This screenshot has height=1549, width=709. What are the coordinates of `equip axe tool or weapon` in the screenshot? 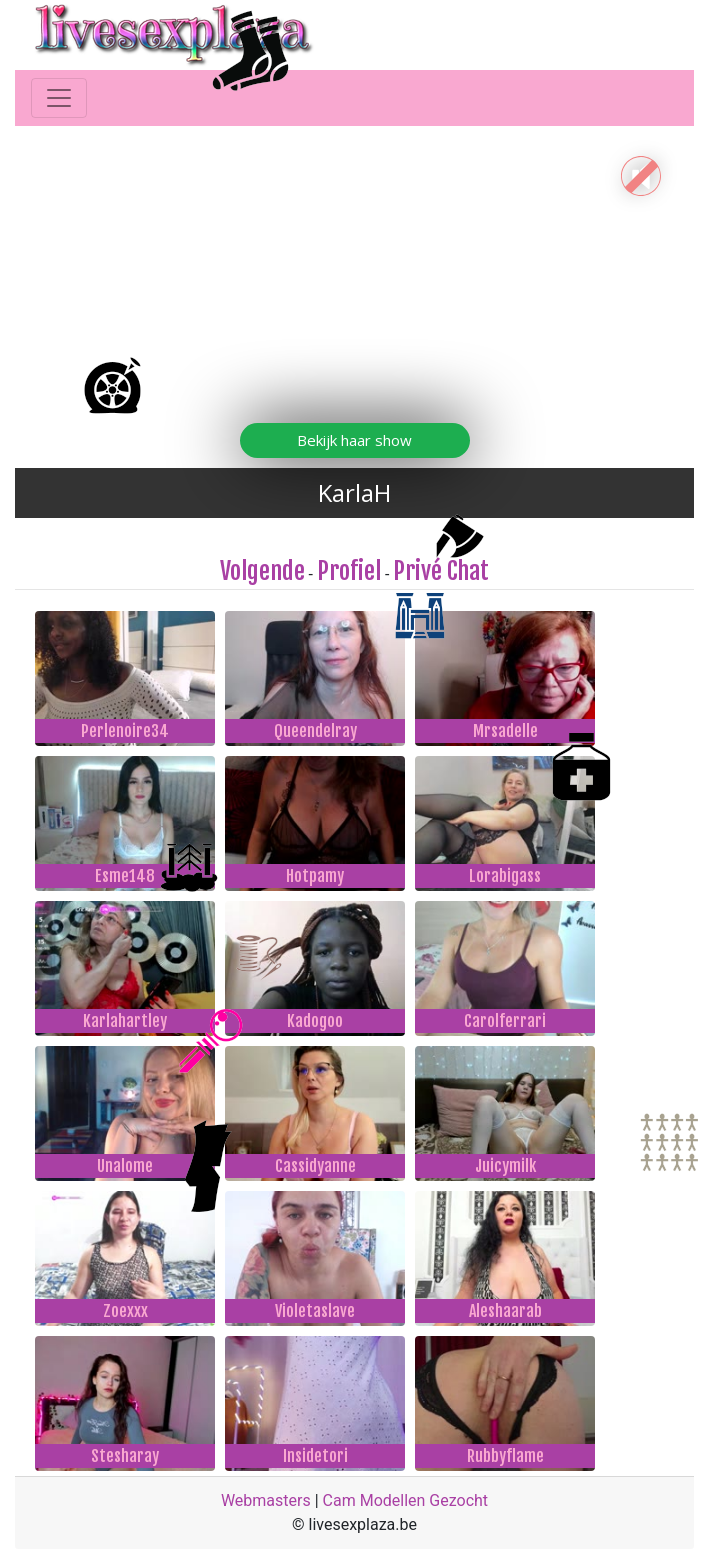 It's located at (460, 537).